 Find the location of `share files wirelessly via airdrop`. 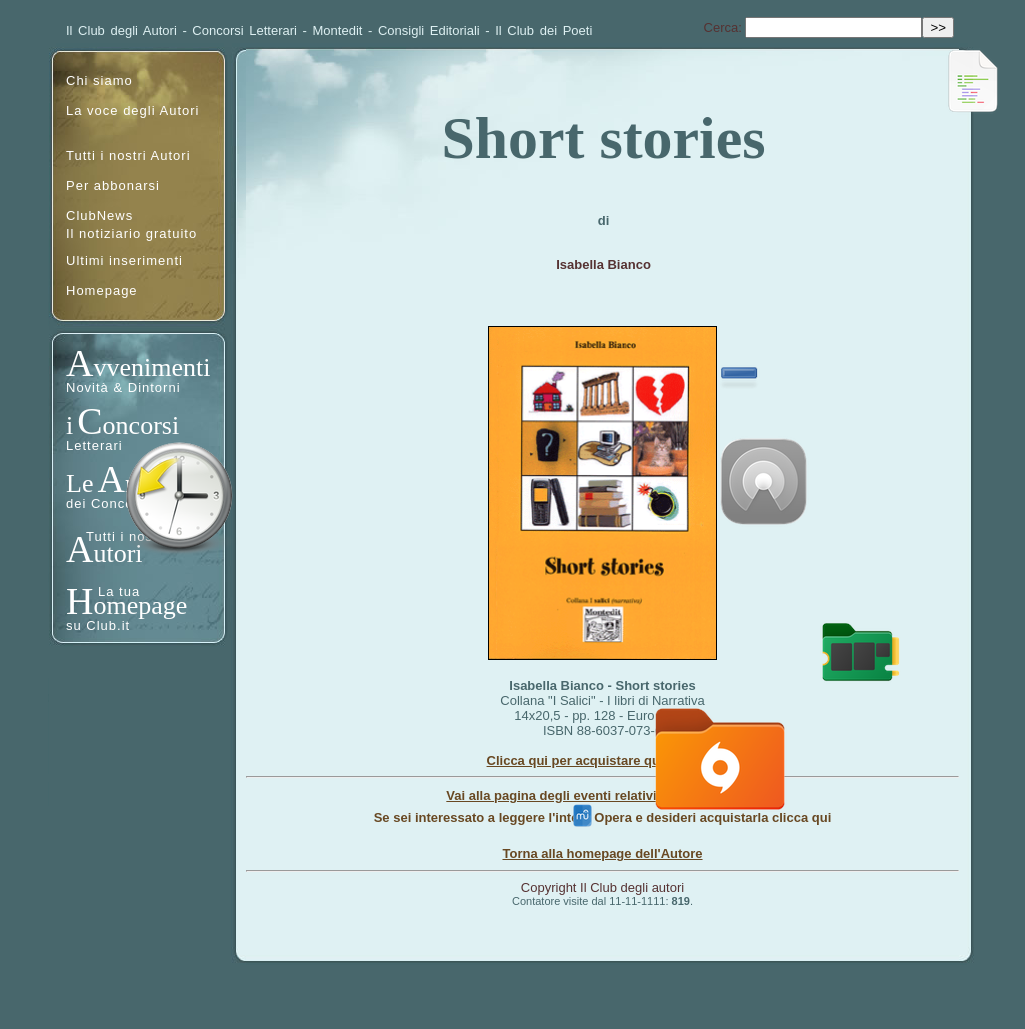

share files wirelessly via airdrop is located at coordinates (763, 481).